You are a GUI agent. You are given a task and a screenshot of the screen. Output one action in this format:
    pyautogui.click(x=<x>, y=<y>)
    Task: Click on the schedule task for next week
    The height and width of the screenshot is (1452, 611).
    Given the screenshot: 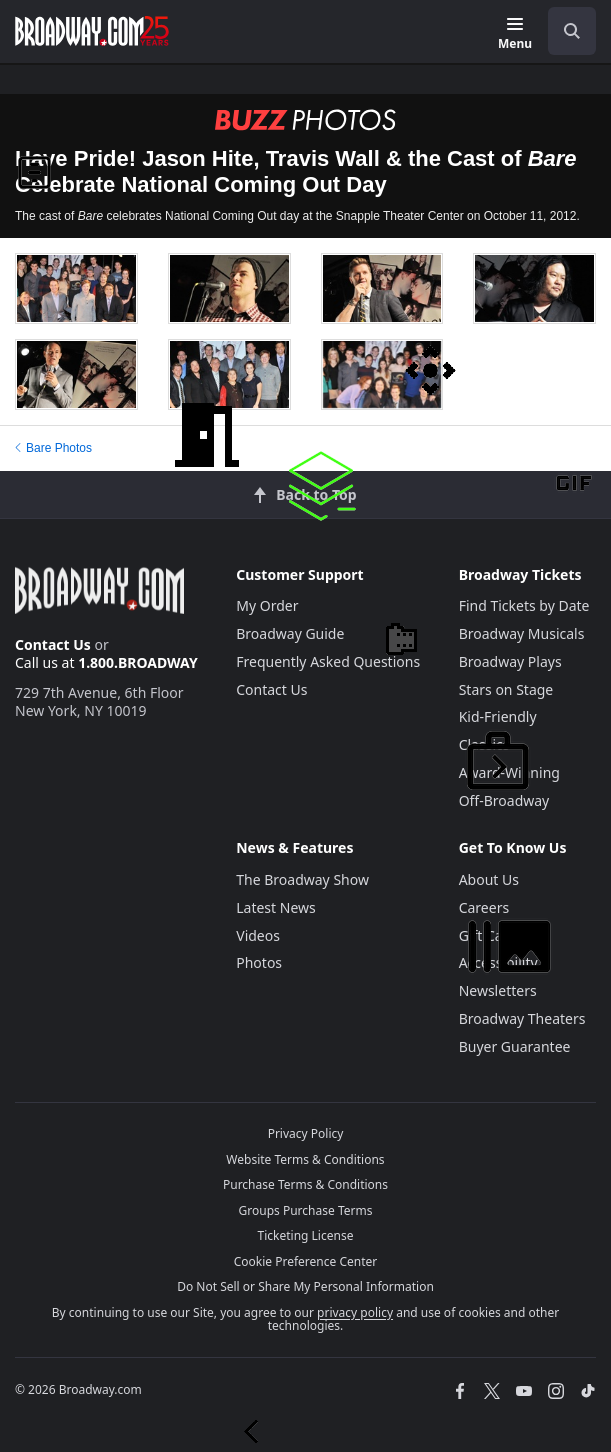 What is the action you would take?
    pyautogui.click(x=498, y=759)
    